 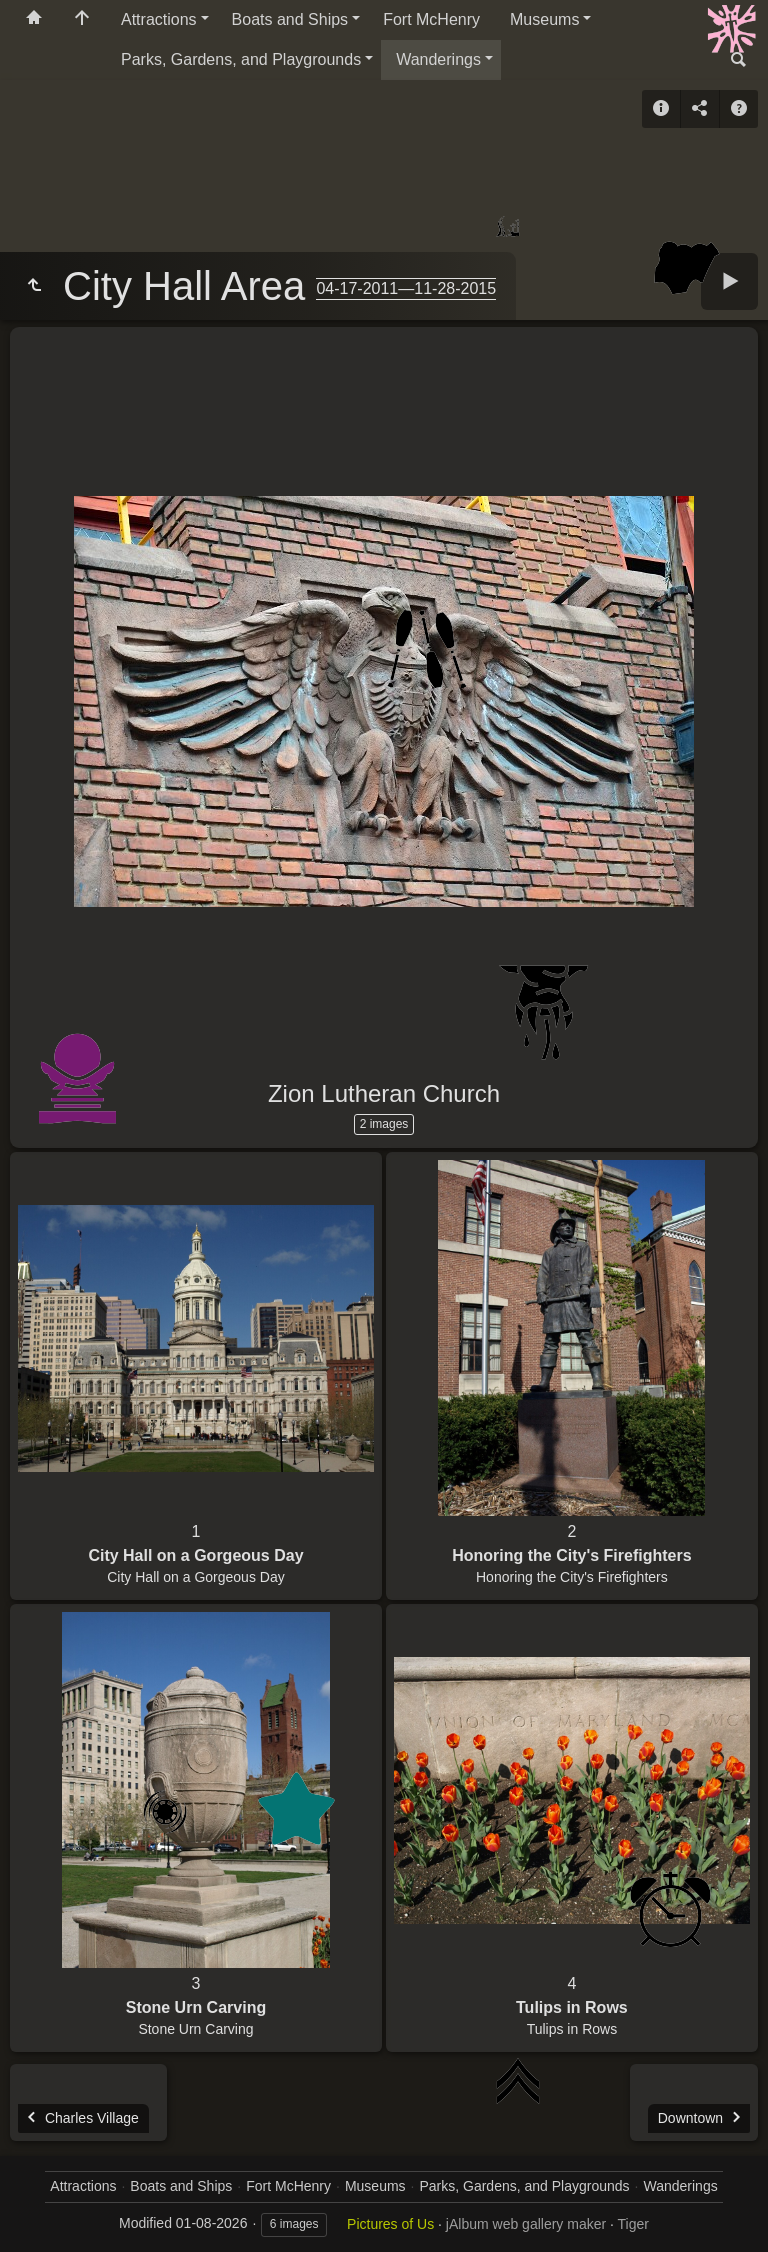 I want to click on indicates a ceiling hazard or obstacle in gameplay, so click(x=543, y=1012).